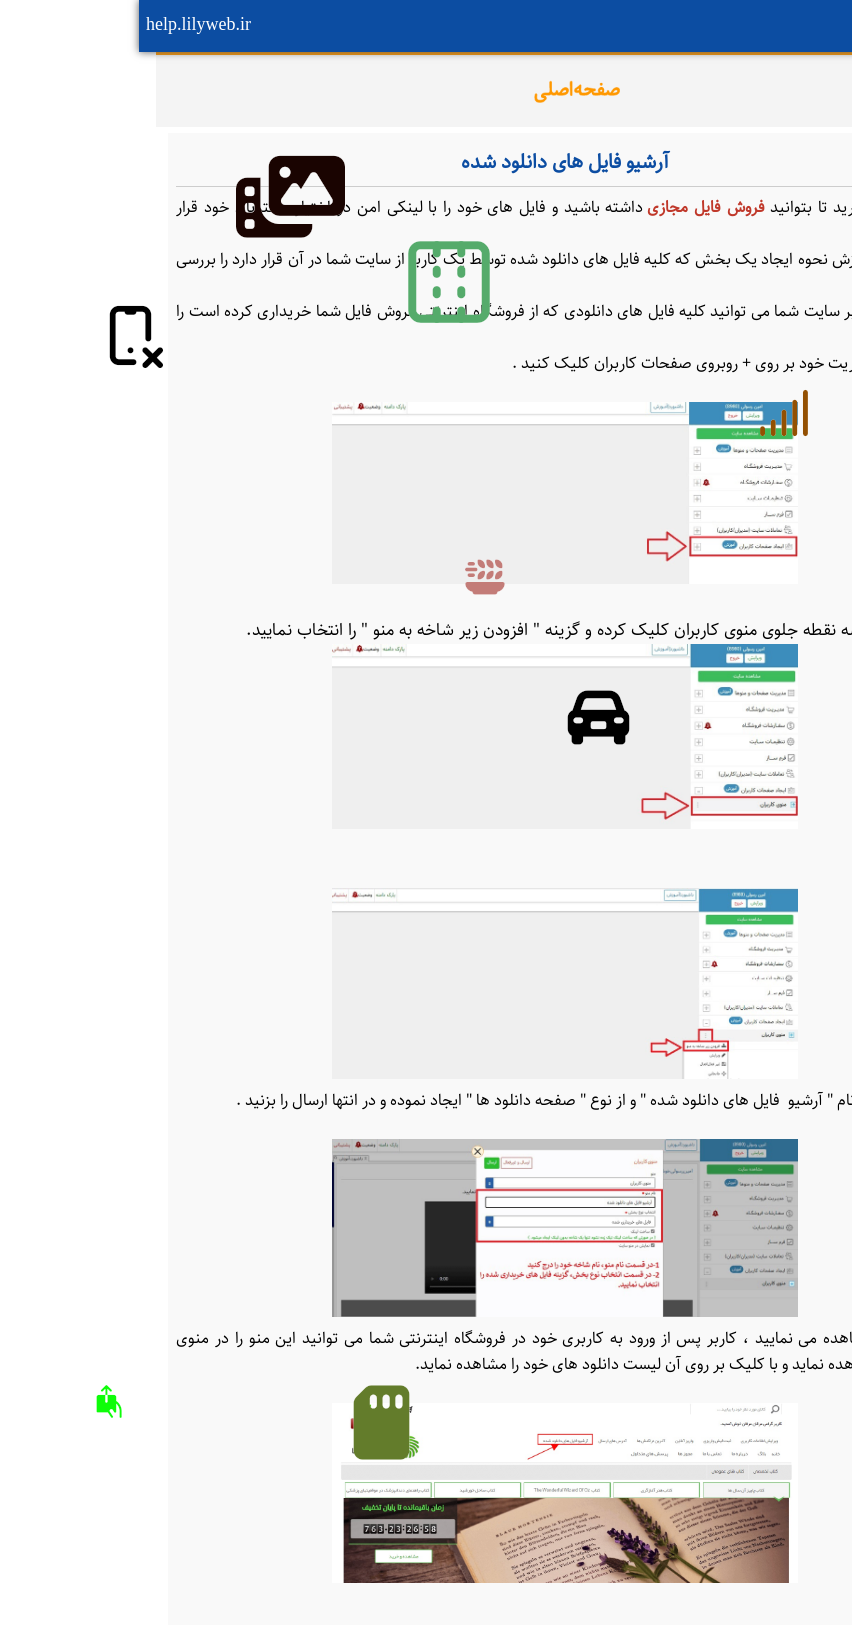 The height and width of the screenshot is (1631, 852). Describe the element at coordinates (485, 577) in the screenshot. I see `view grain or wheat-based food options` at that location.